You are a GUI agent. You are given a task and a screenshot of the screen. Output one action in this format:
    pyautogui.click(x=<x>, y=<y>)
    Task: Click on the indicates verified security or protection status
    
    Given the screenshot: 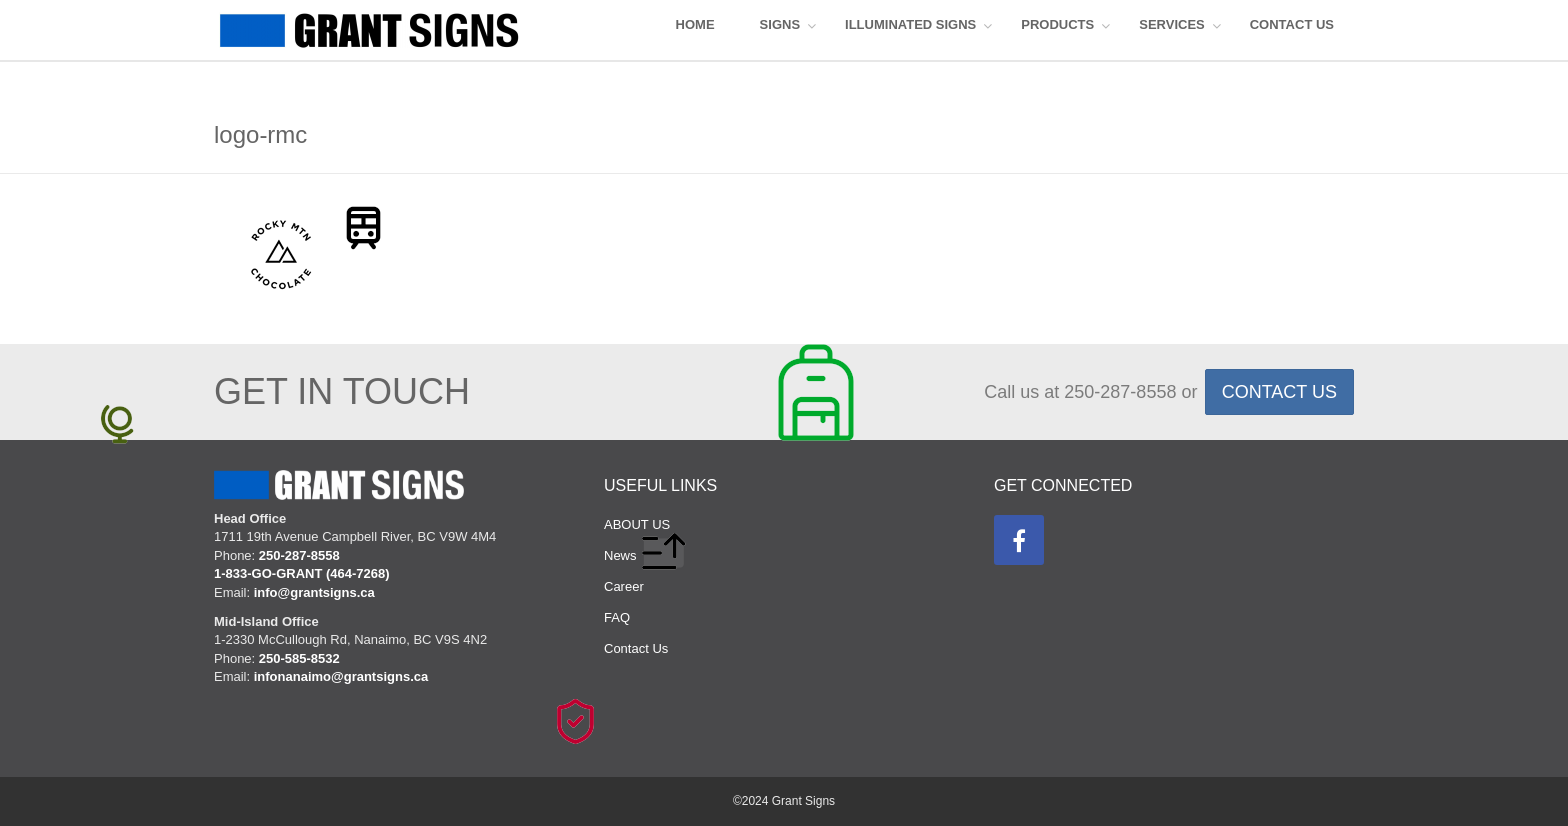 What is the action you would take?
    pyautogui.click(x=575, y=721)
    